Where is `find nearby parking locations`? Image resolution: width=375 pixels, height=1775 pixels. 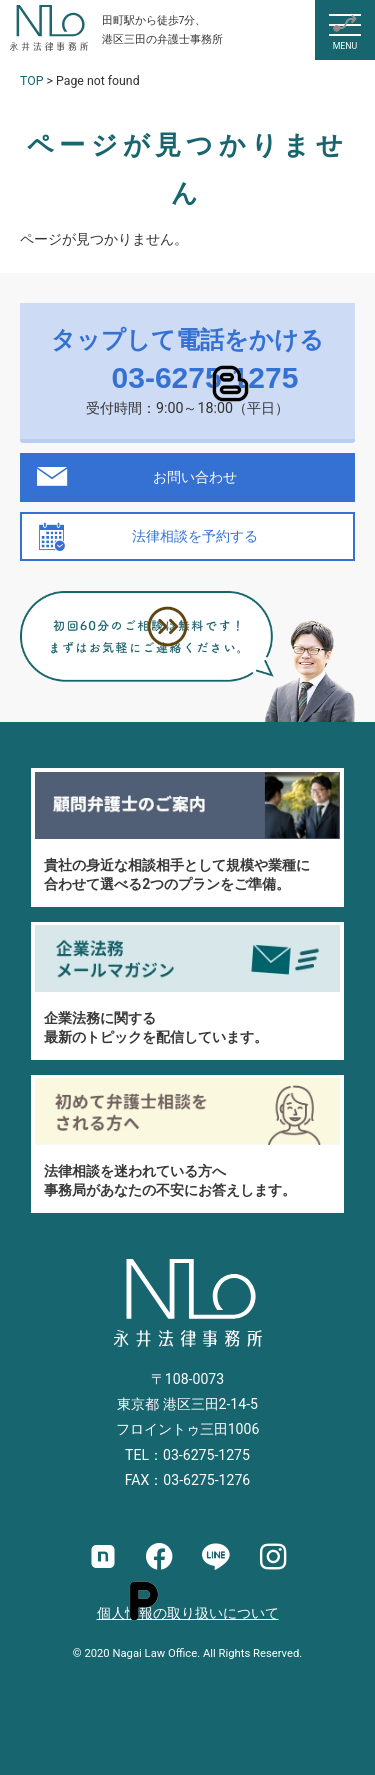 find nearby parking locations is located at coordinates (143, 1601).